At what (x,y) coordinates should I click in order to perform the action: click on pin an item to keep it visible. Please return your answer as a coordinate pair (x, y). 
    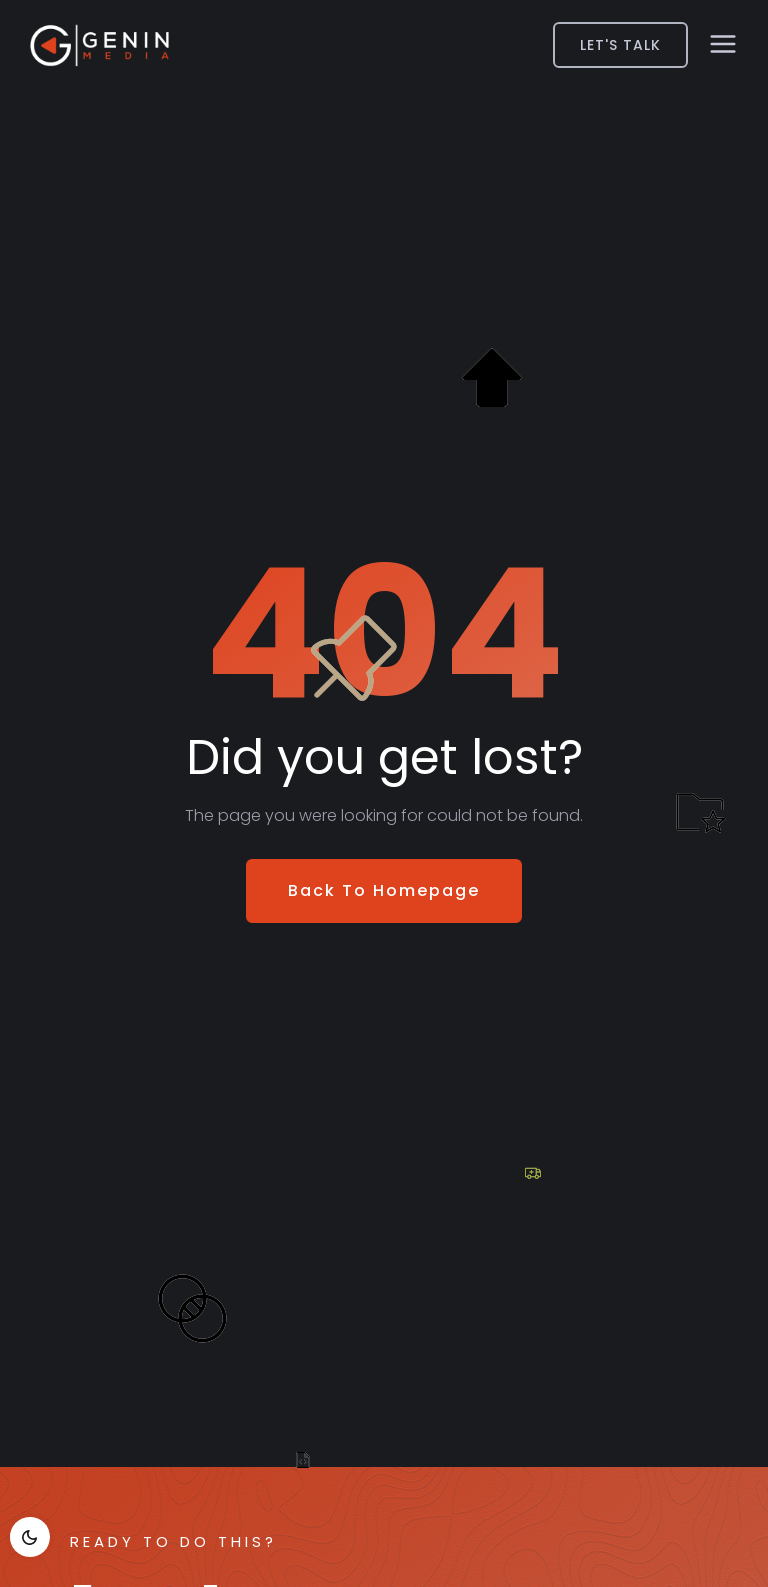
    Looking at the image, I should click on (350, 661).